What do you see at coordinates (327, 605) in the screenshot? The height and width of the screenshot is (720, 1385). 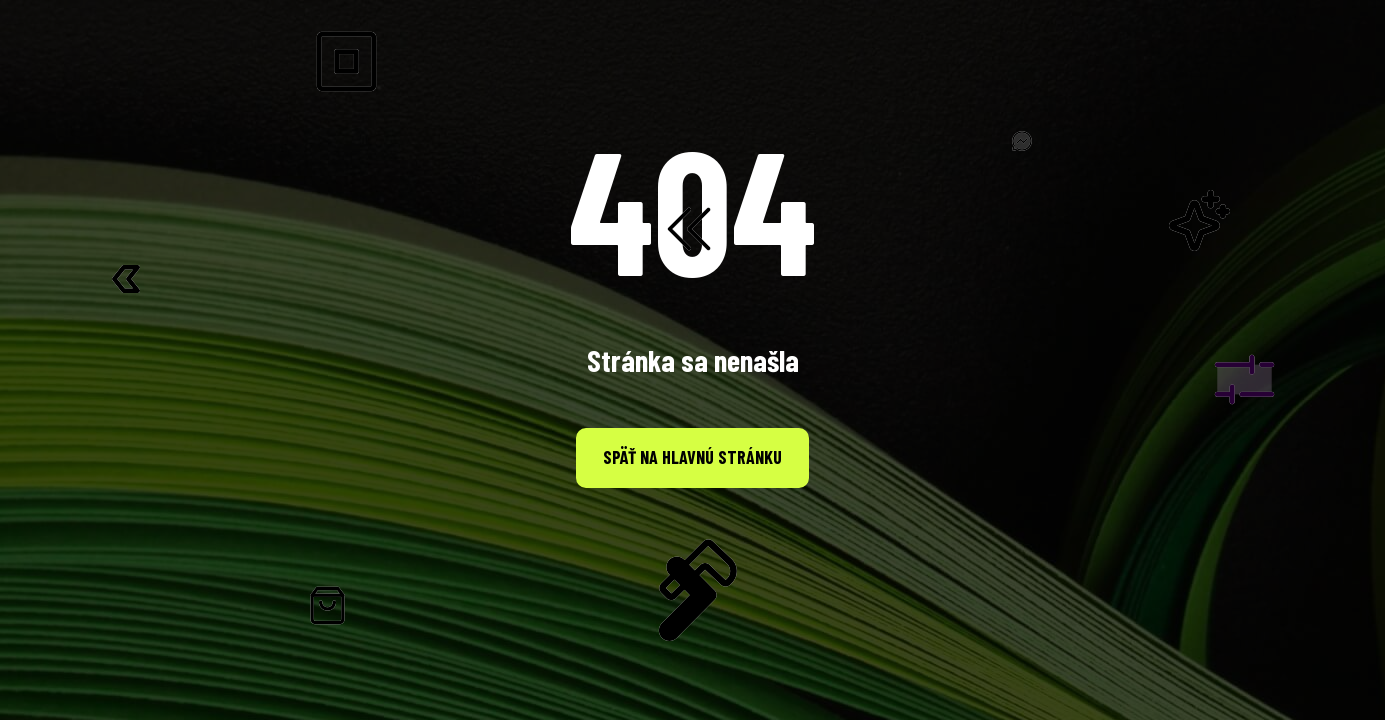 I see `view your shopping cart` at bounding box center [327, 605].